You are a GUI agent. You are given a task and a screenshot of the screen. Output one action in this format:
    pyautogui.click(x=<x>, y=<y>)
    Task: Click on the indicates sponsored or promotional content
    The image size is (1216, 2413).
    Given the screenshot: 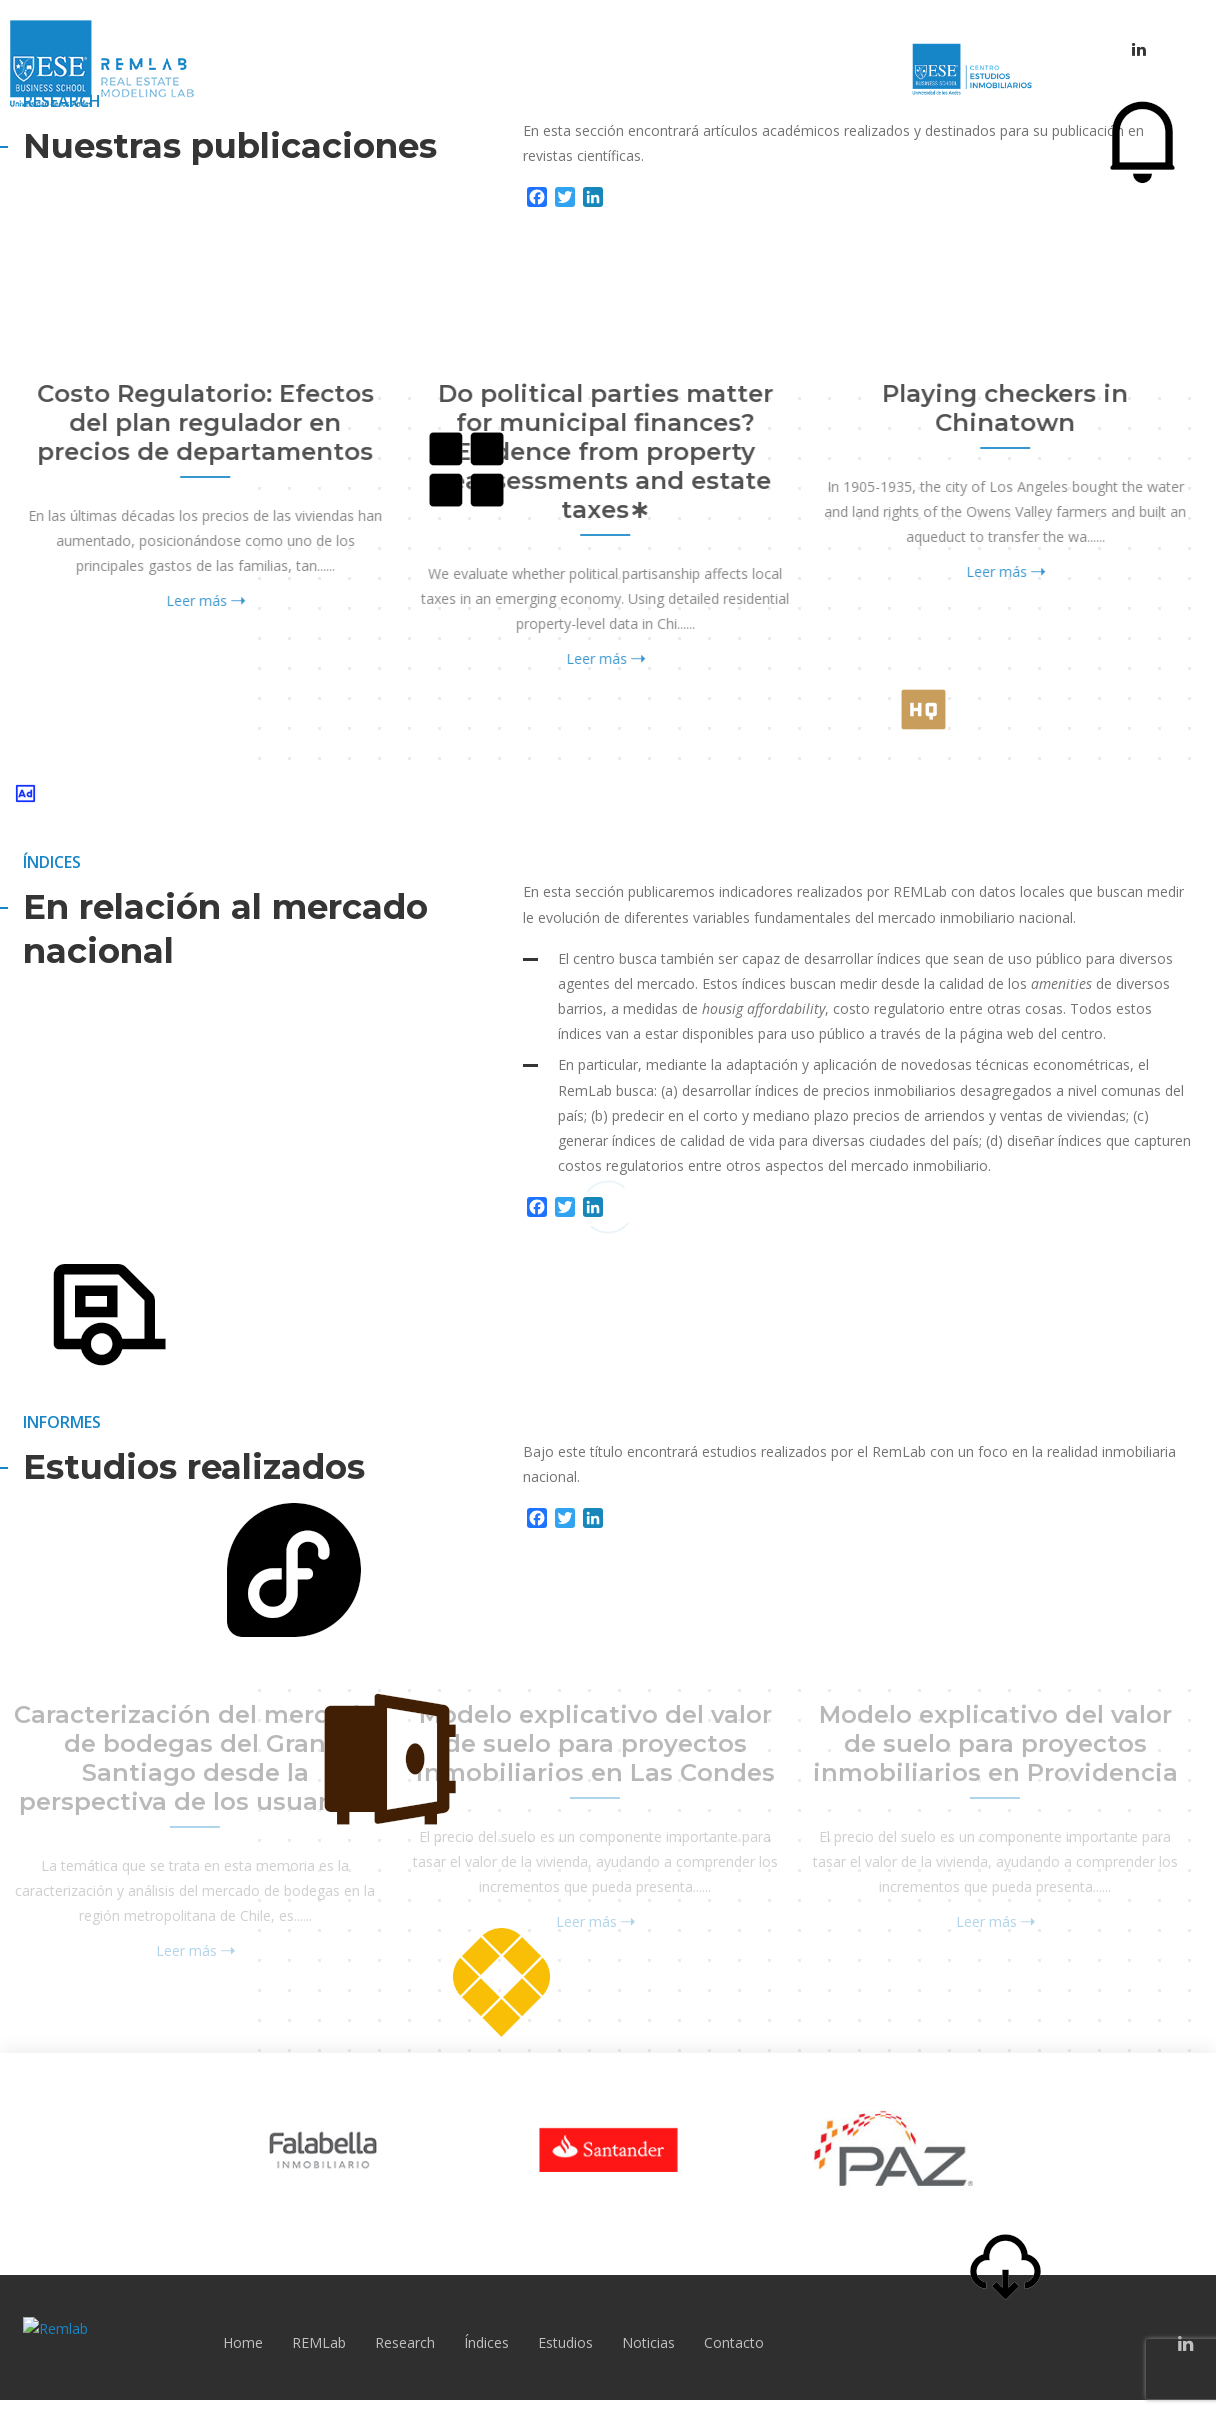 What is the action you would take?
    pyautogui.click(x=25, y=793)
    